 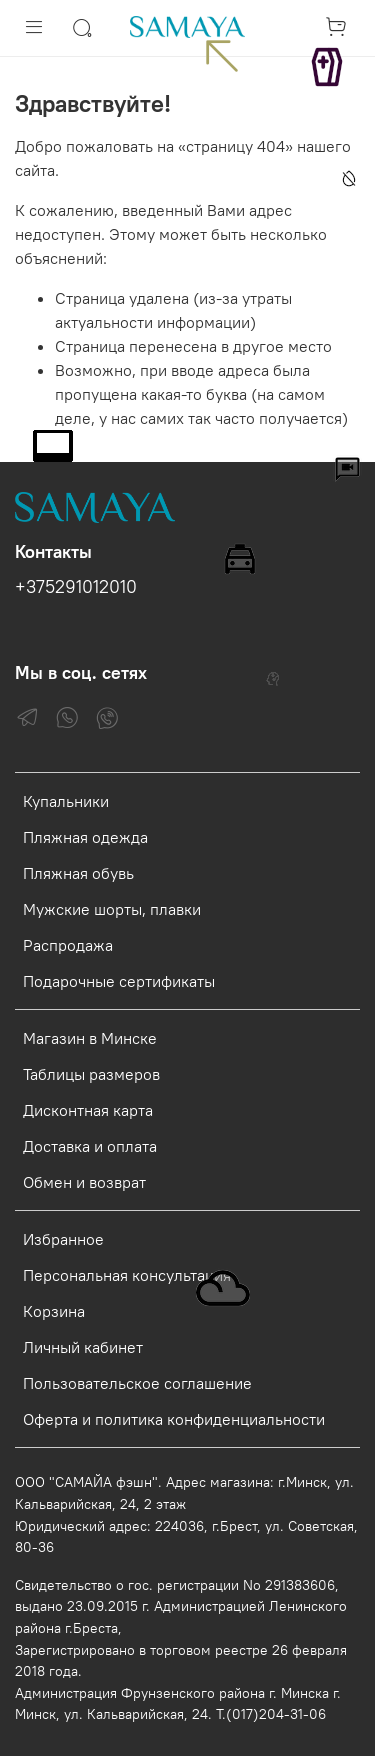 I want to click on navigate back to previous screen, so click(x=222, y=56).